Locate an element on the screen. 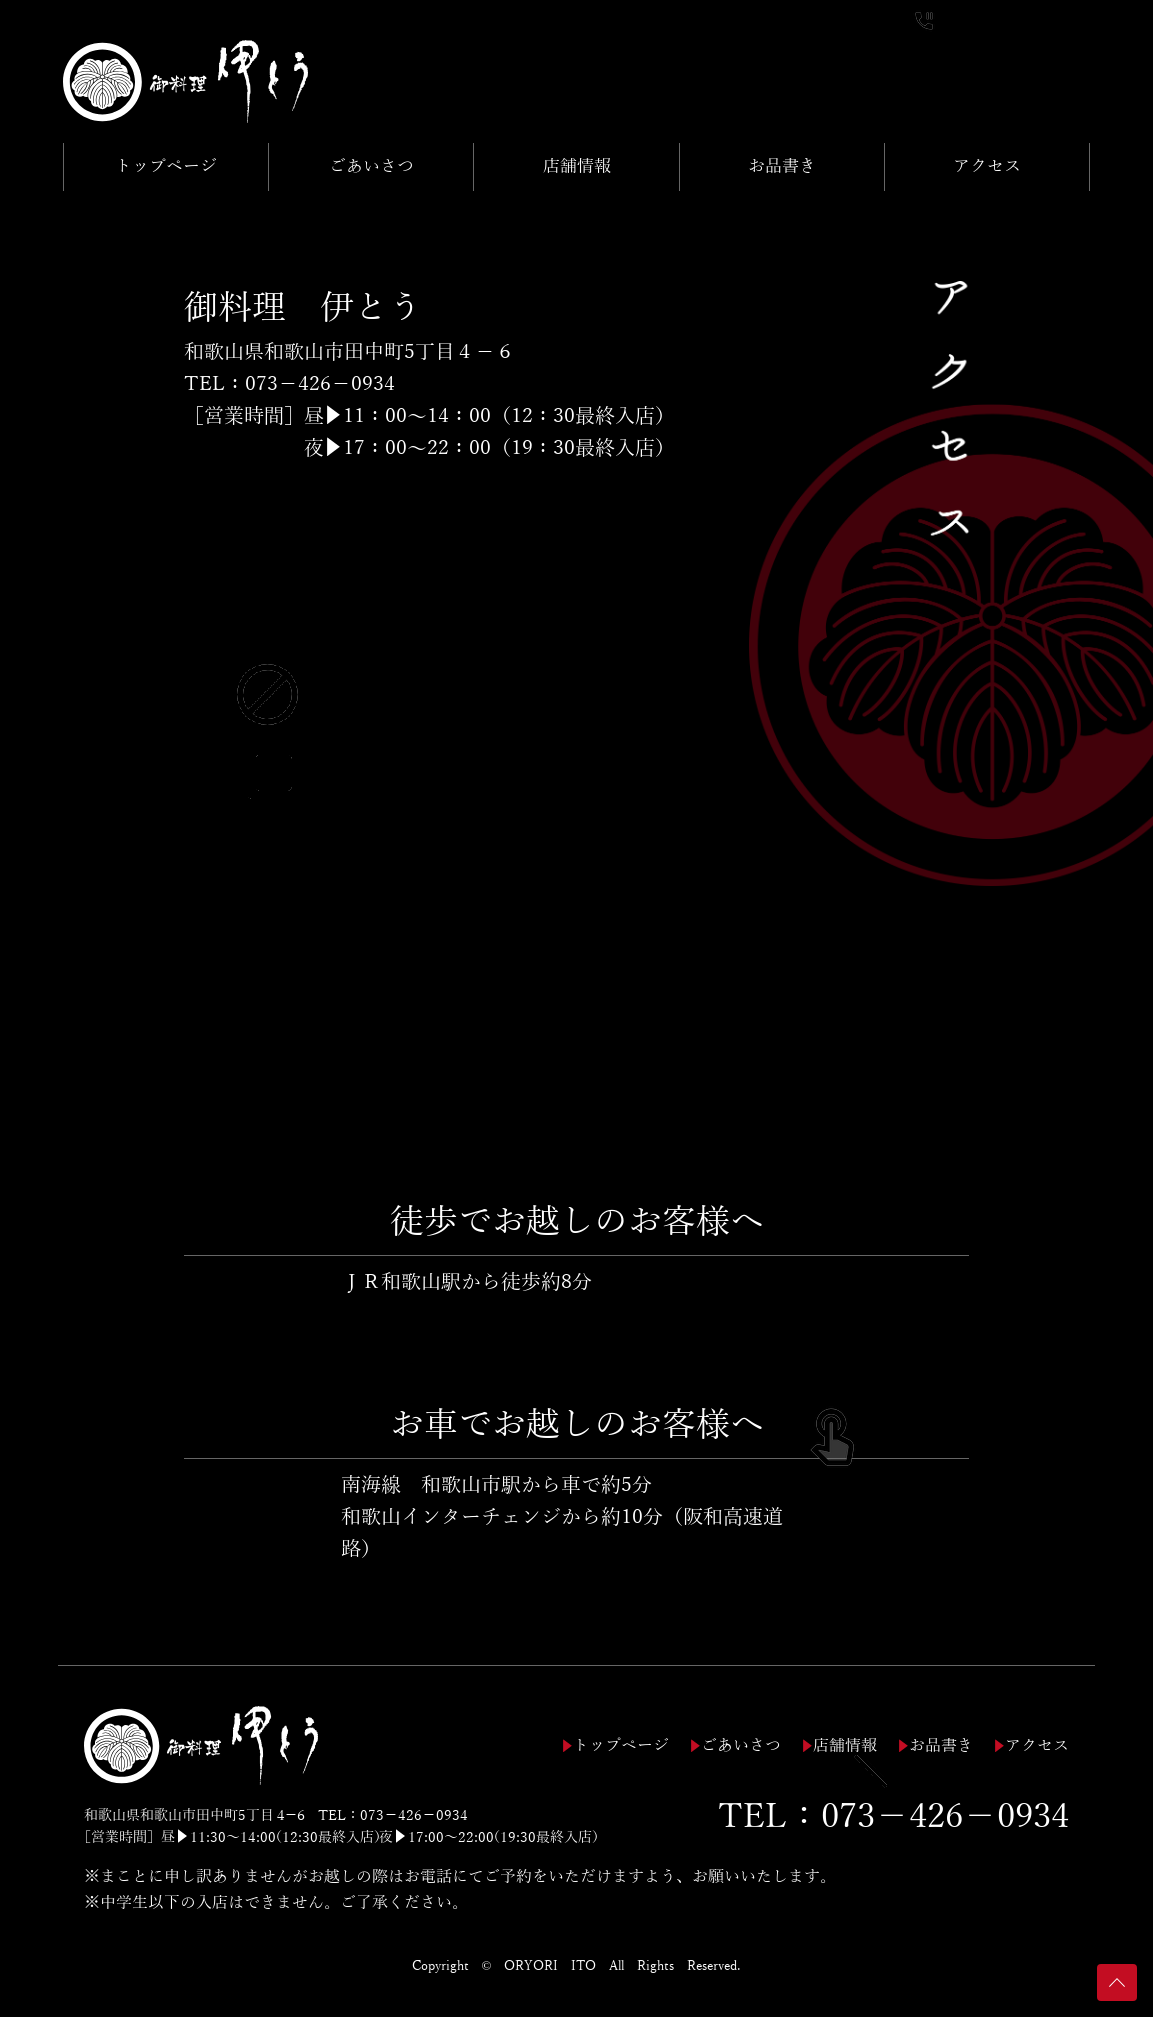 The image size is (1153, 2017). tap to interact with touchscreen element is located at coordinates (832, 1438).